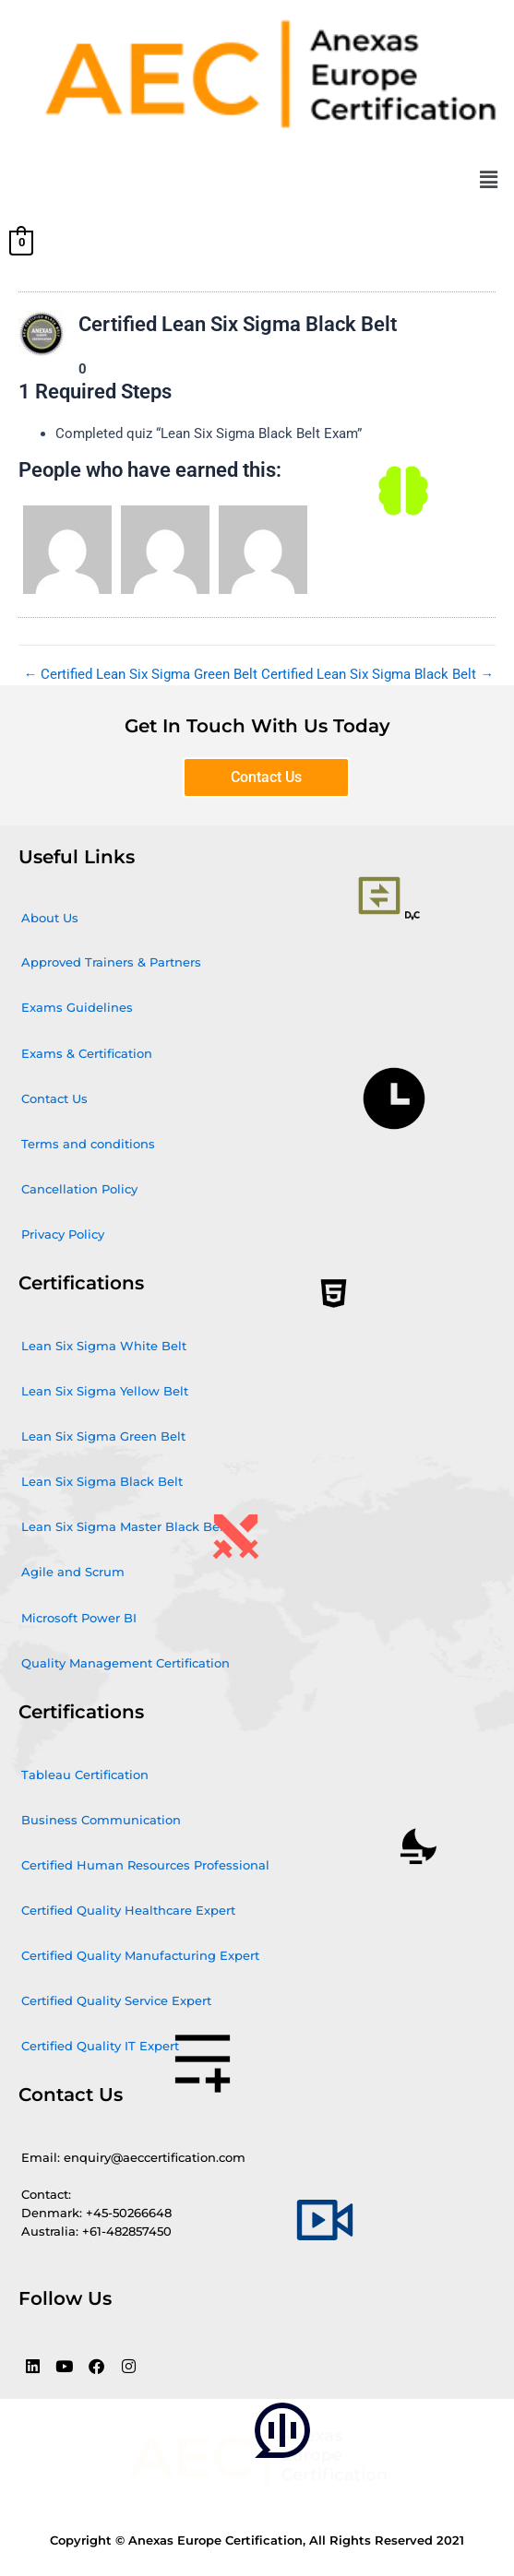  Describe the element at coordinates (325, 2220) in the screenshot. I see `start a live broadcast or stream` at that location.